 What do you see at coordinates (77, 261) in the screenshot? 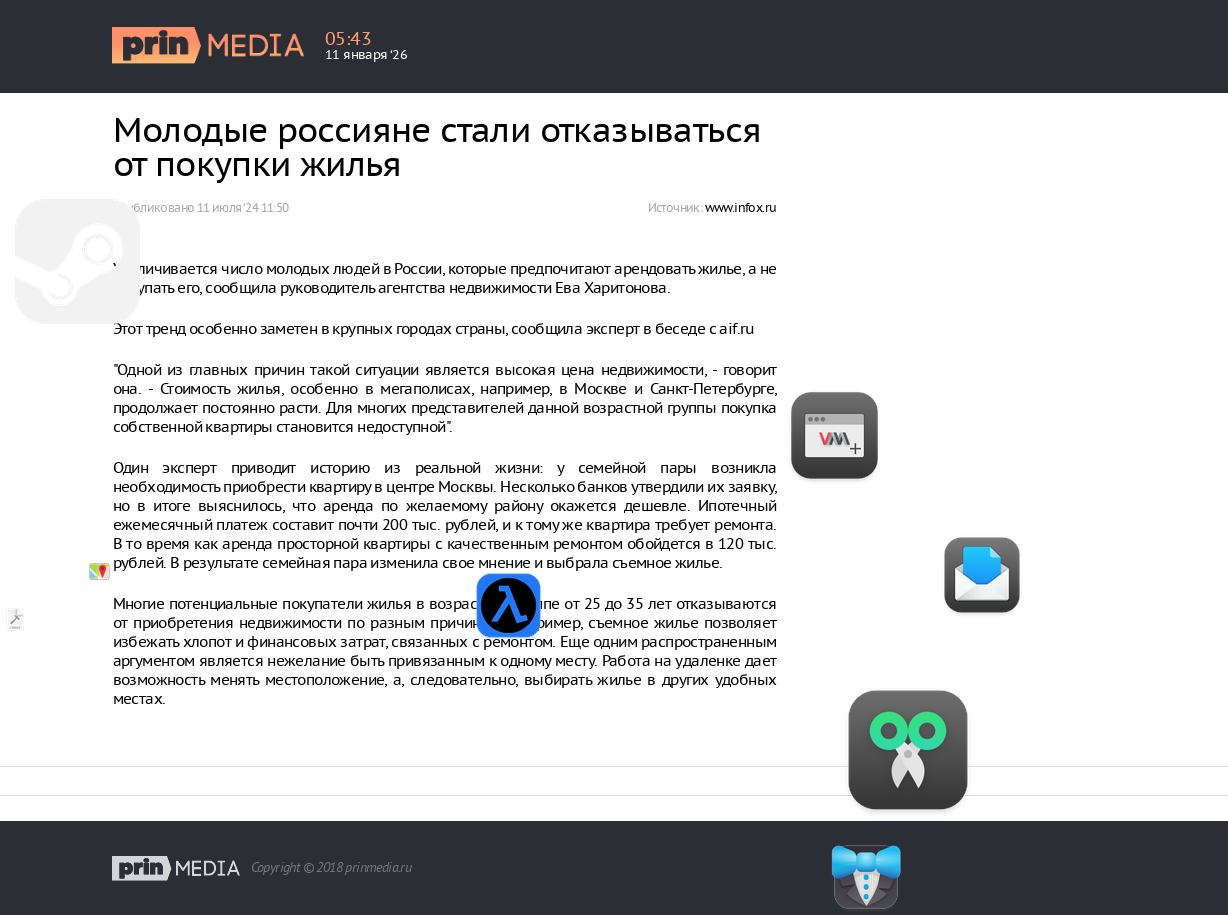
I see `steam app status indicator in system tray` at bounding box center [77, 261].